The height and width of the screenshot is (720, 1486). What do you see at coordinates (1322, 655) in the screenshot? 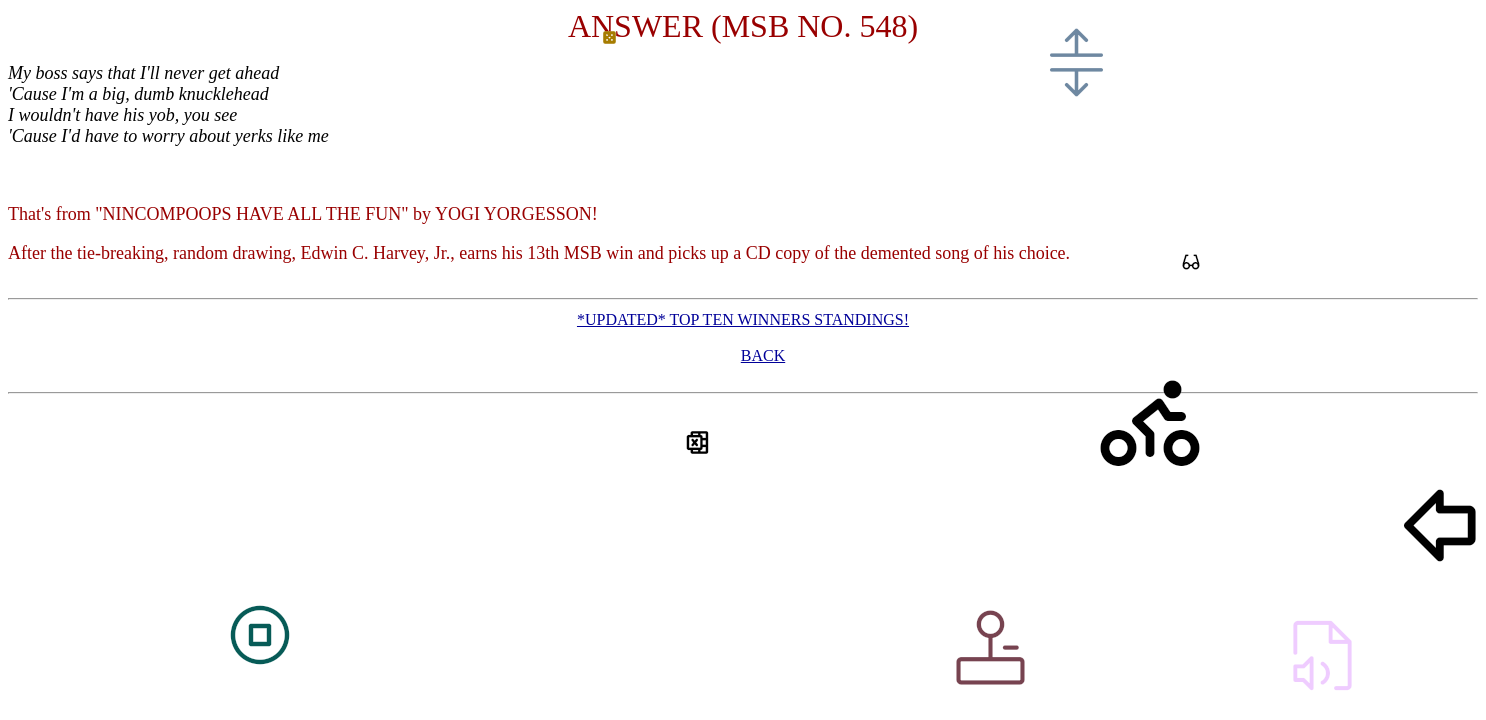
I see `open an audio file` at bounding box center [1322, 655].